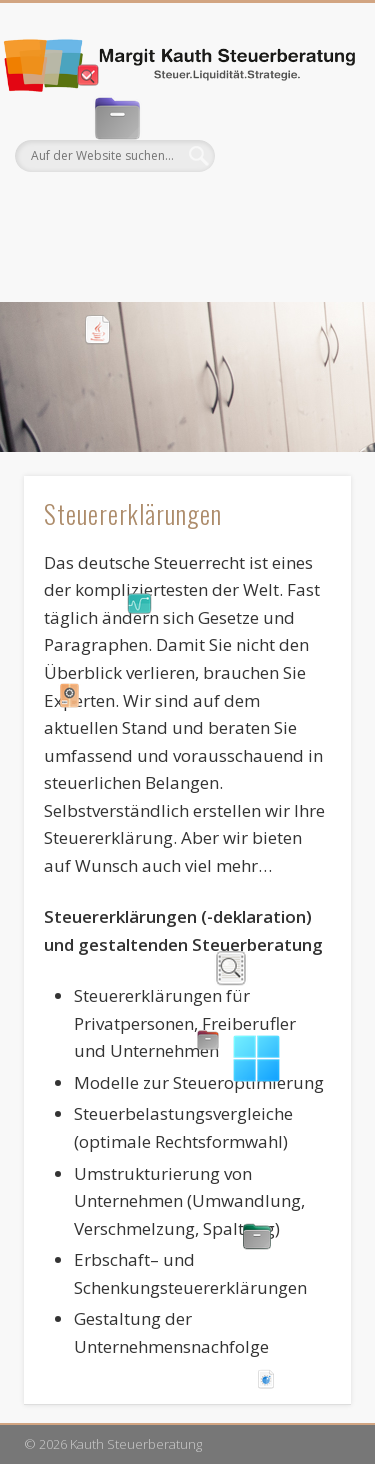 The width and height of the screenshot is (375, 1464). What do you see at coordinates (256, 1058) in the screenshot?
I see `open the windows start menu` at bounding box center [256, 1058].